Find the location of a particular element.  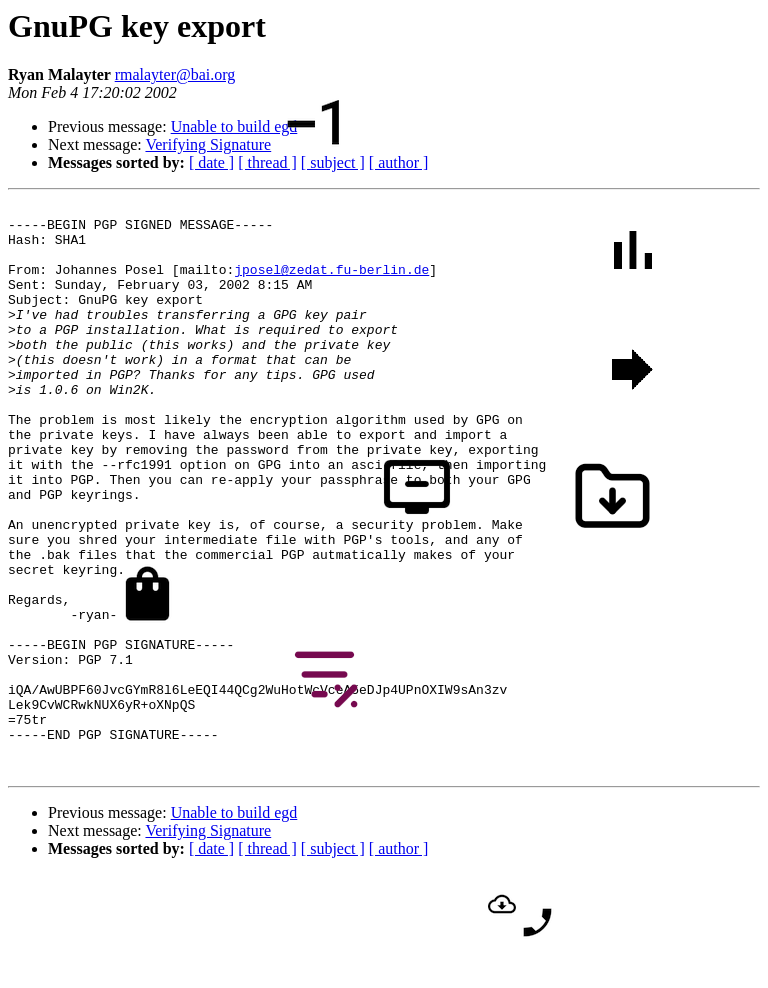

view your shopping bag is located at coordinates (147, 593).